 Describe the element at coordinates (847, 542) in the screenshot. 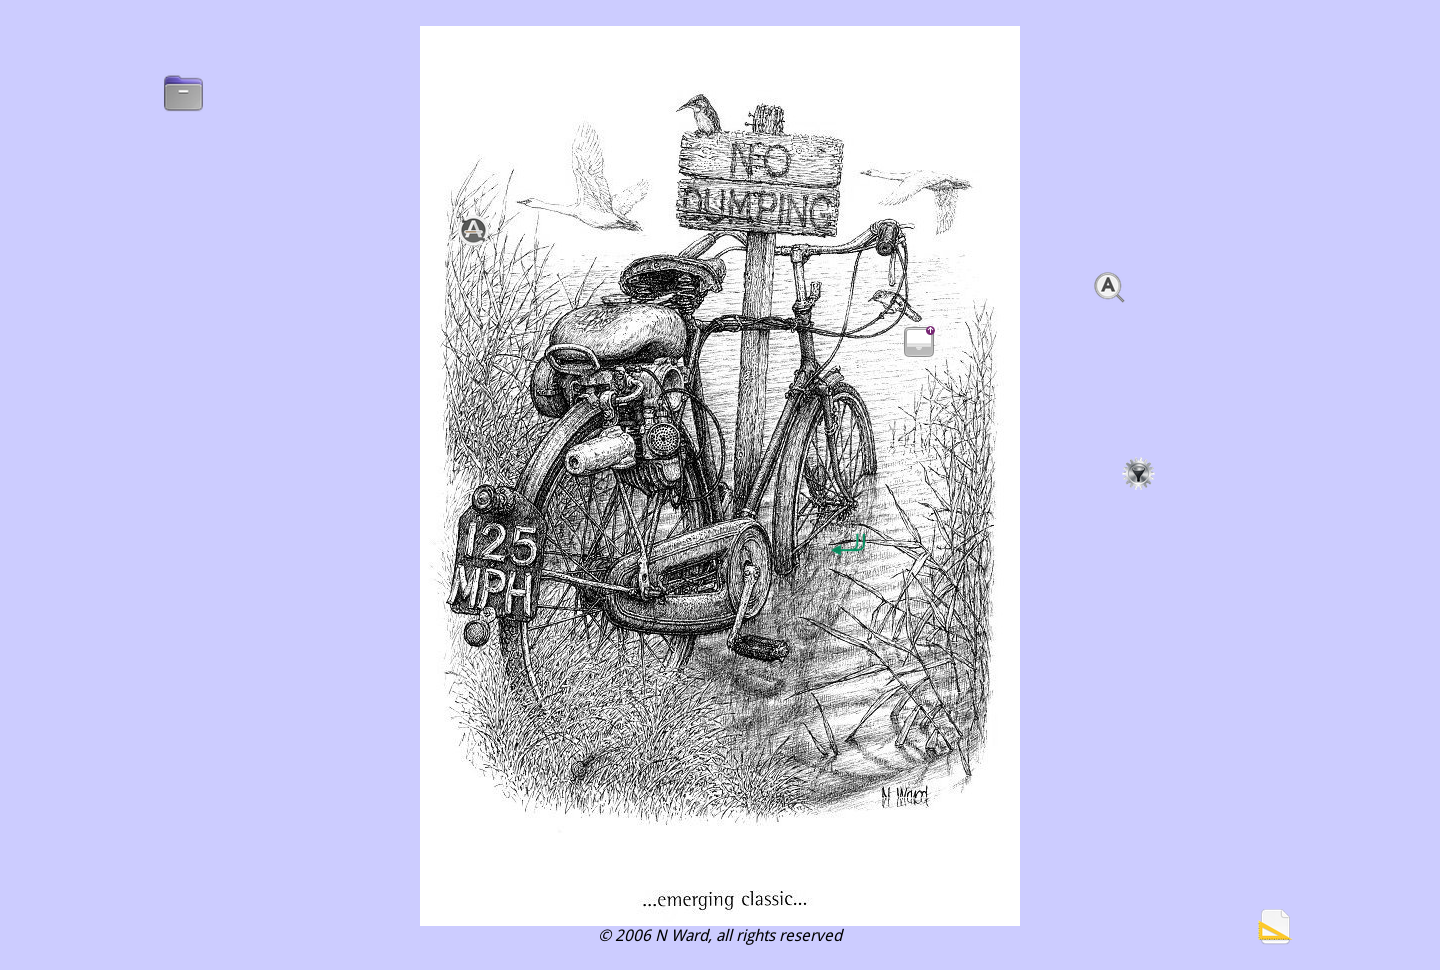

I see `reply to all recipients of an email` at that location.